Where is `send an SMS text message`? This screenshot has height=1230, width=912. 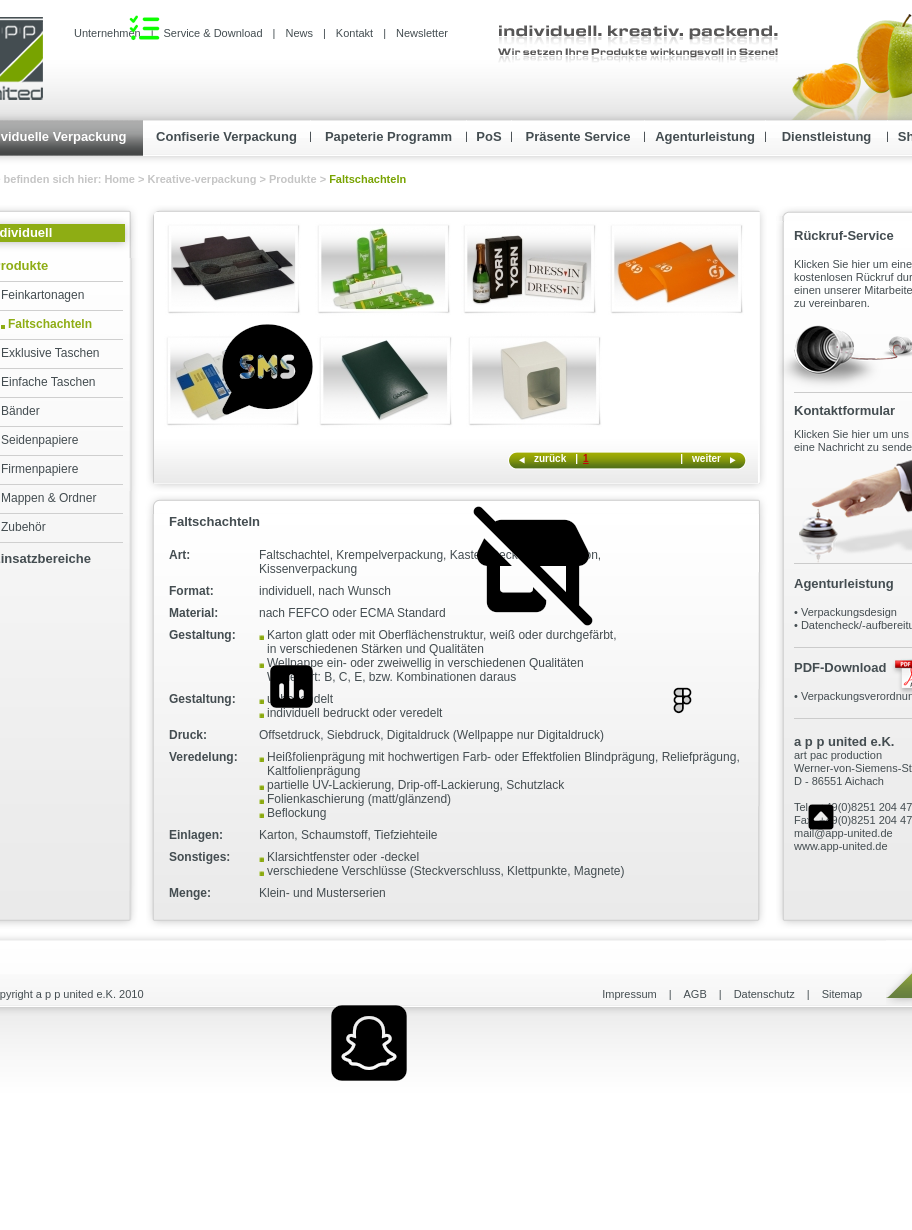
send an SMS text message is located at coordinates (267, 369).